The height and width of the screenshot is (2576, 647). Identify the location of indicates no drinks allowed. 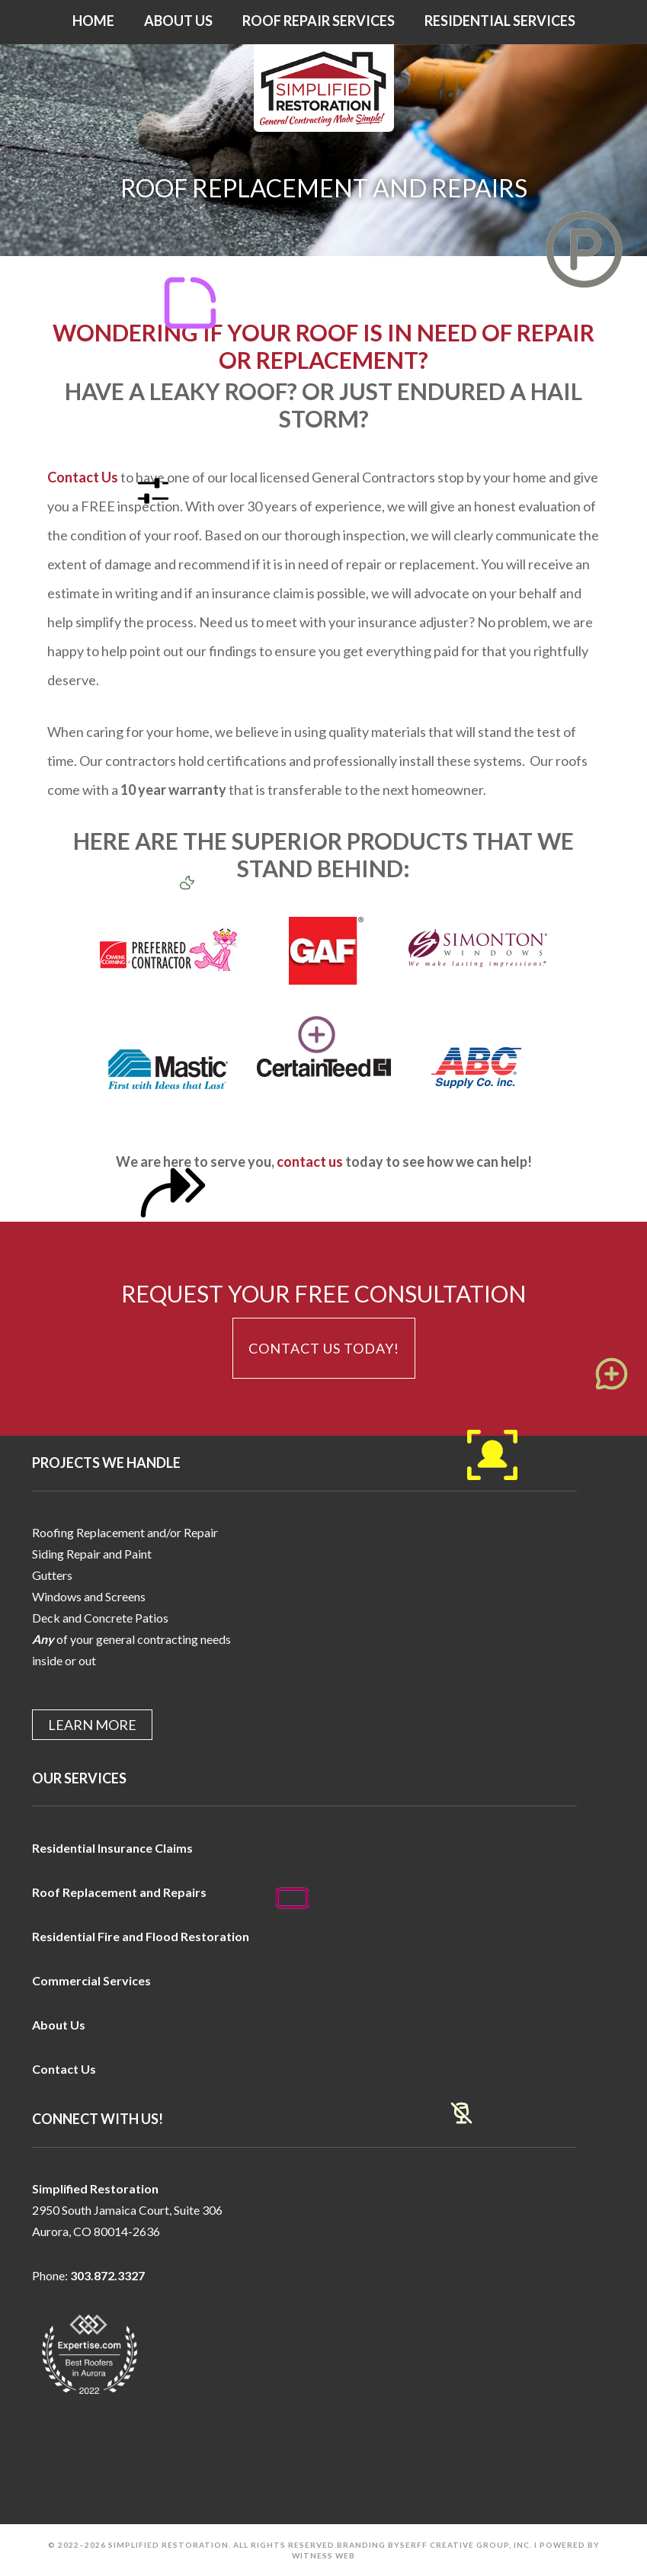
(461, 2113).